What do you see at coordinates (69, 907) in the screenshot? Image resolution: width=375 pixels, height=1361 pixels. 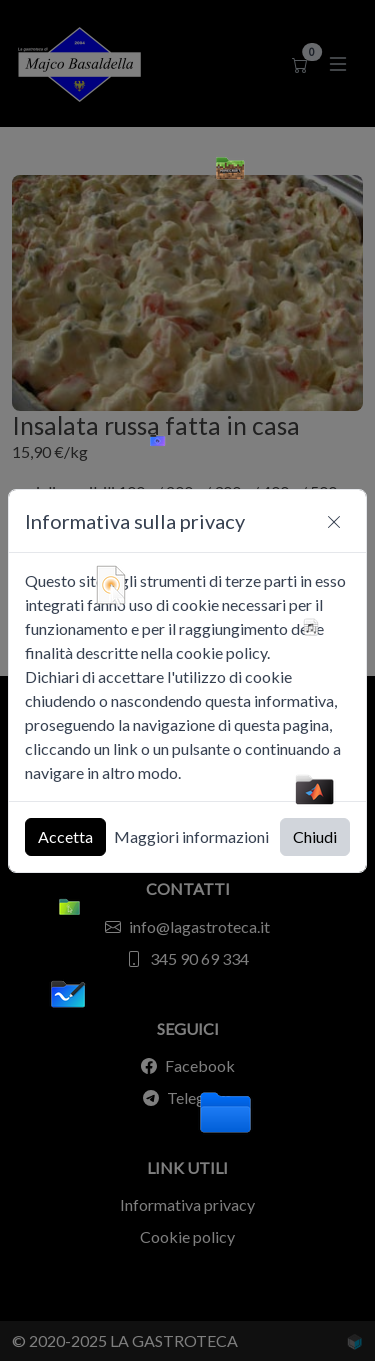 I see `folder containing cursor or pointer assets` at bounding box center [69, 907].